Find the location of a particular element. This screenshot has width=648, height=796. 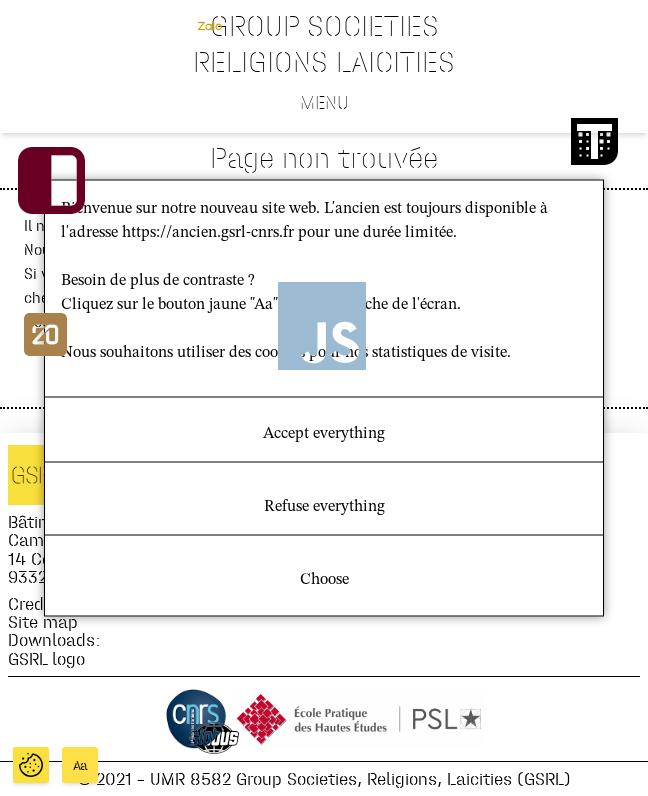

shields.io logo - a service for generating status badges is located at coordinates (51, 180).